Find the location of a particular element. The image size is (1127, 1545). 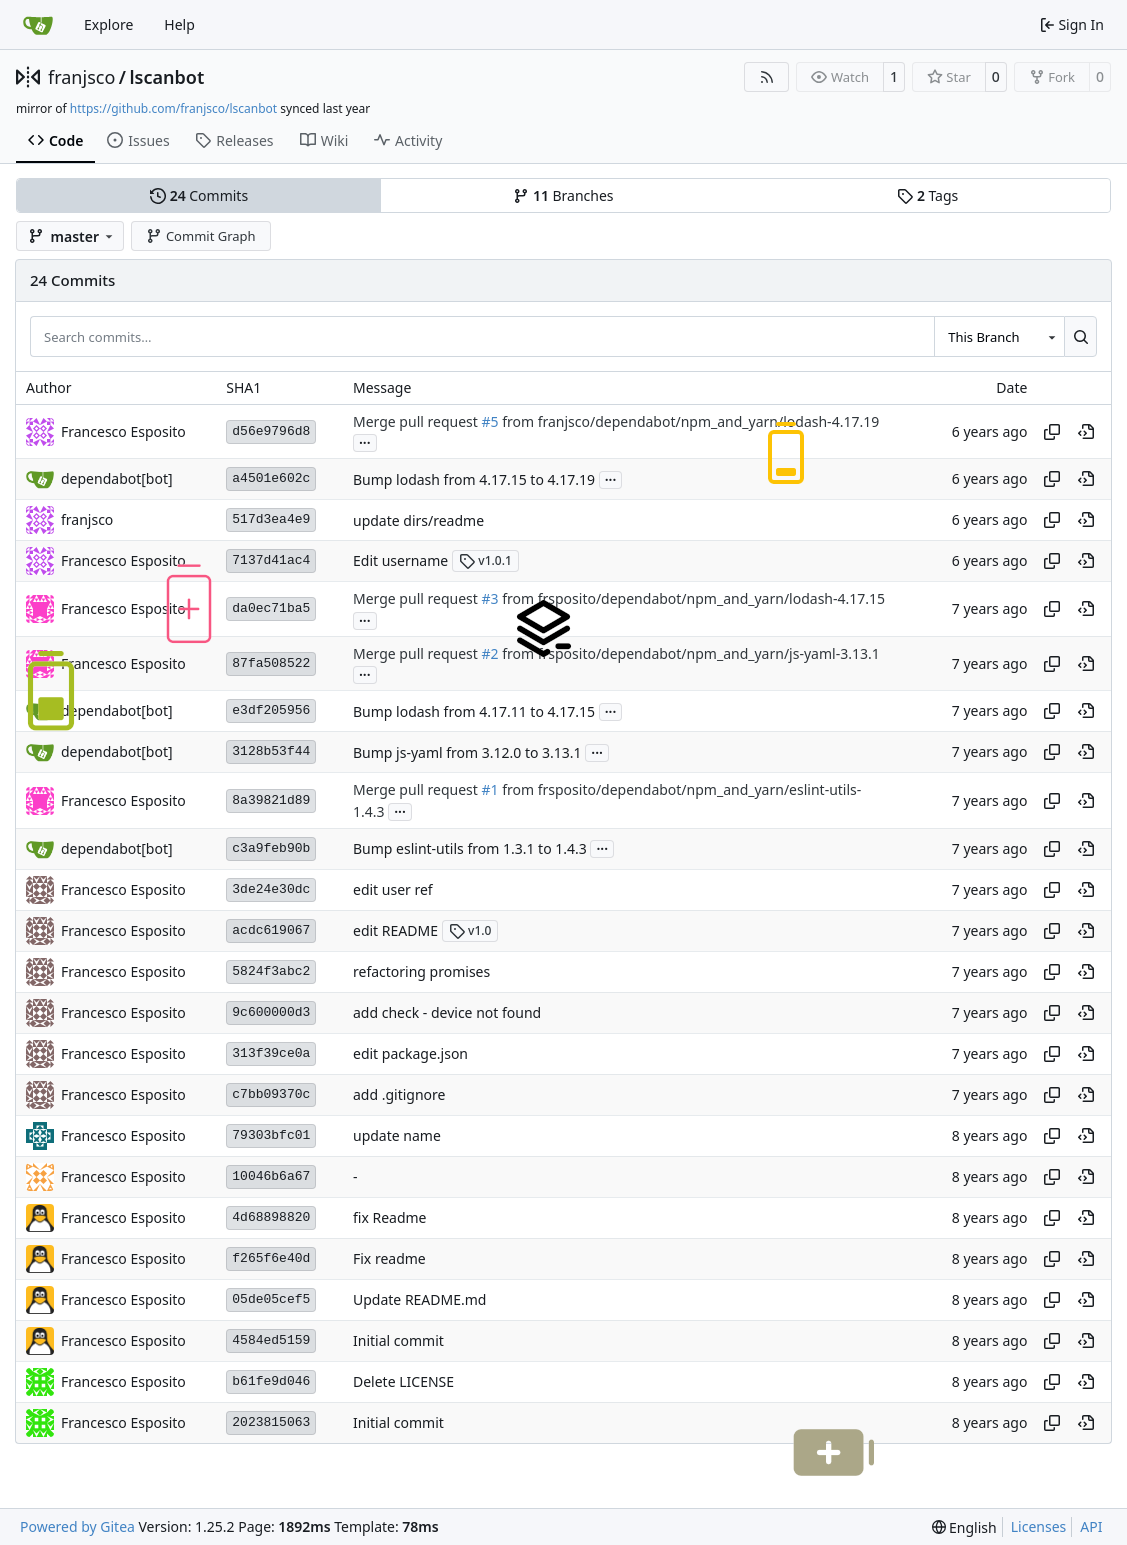

add or insert a new battery is located at coordinates (189, 605).